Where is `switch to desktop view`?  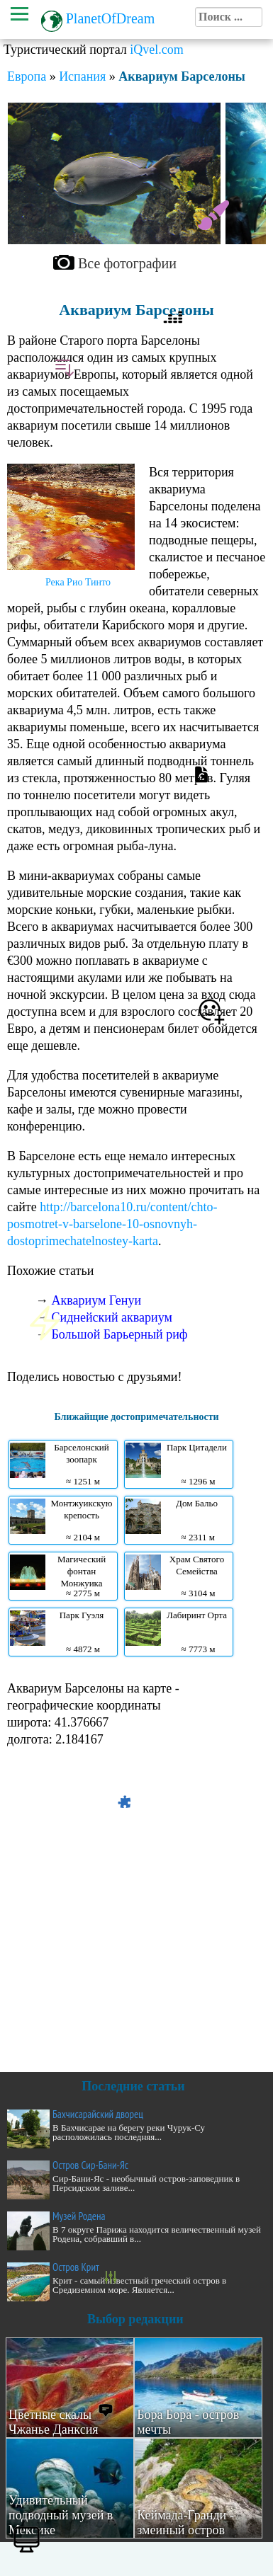 switch to desktop view is located at coordinates (26, 2539).